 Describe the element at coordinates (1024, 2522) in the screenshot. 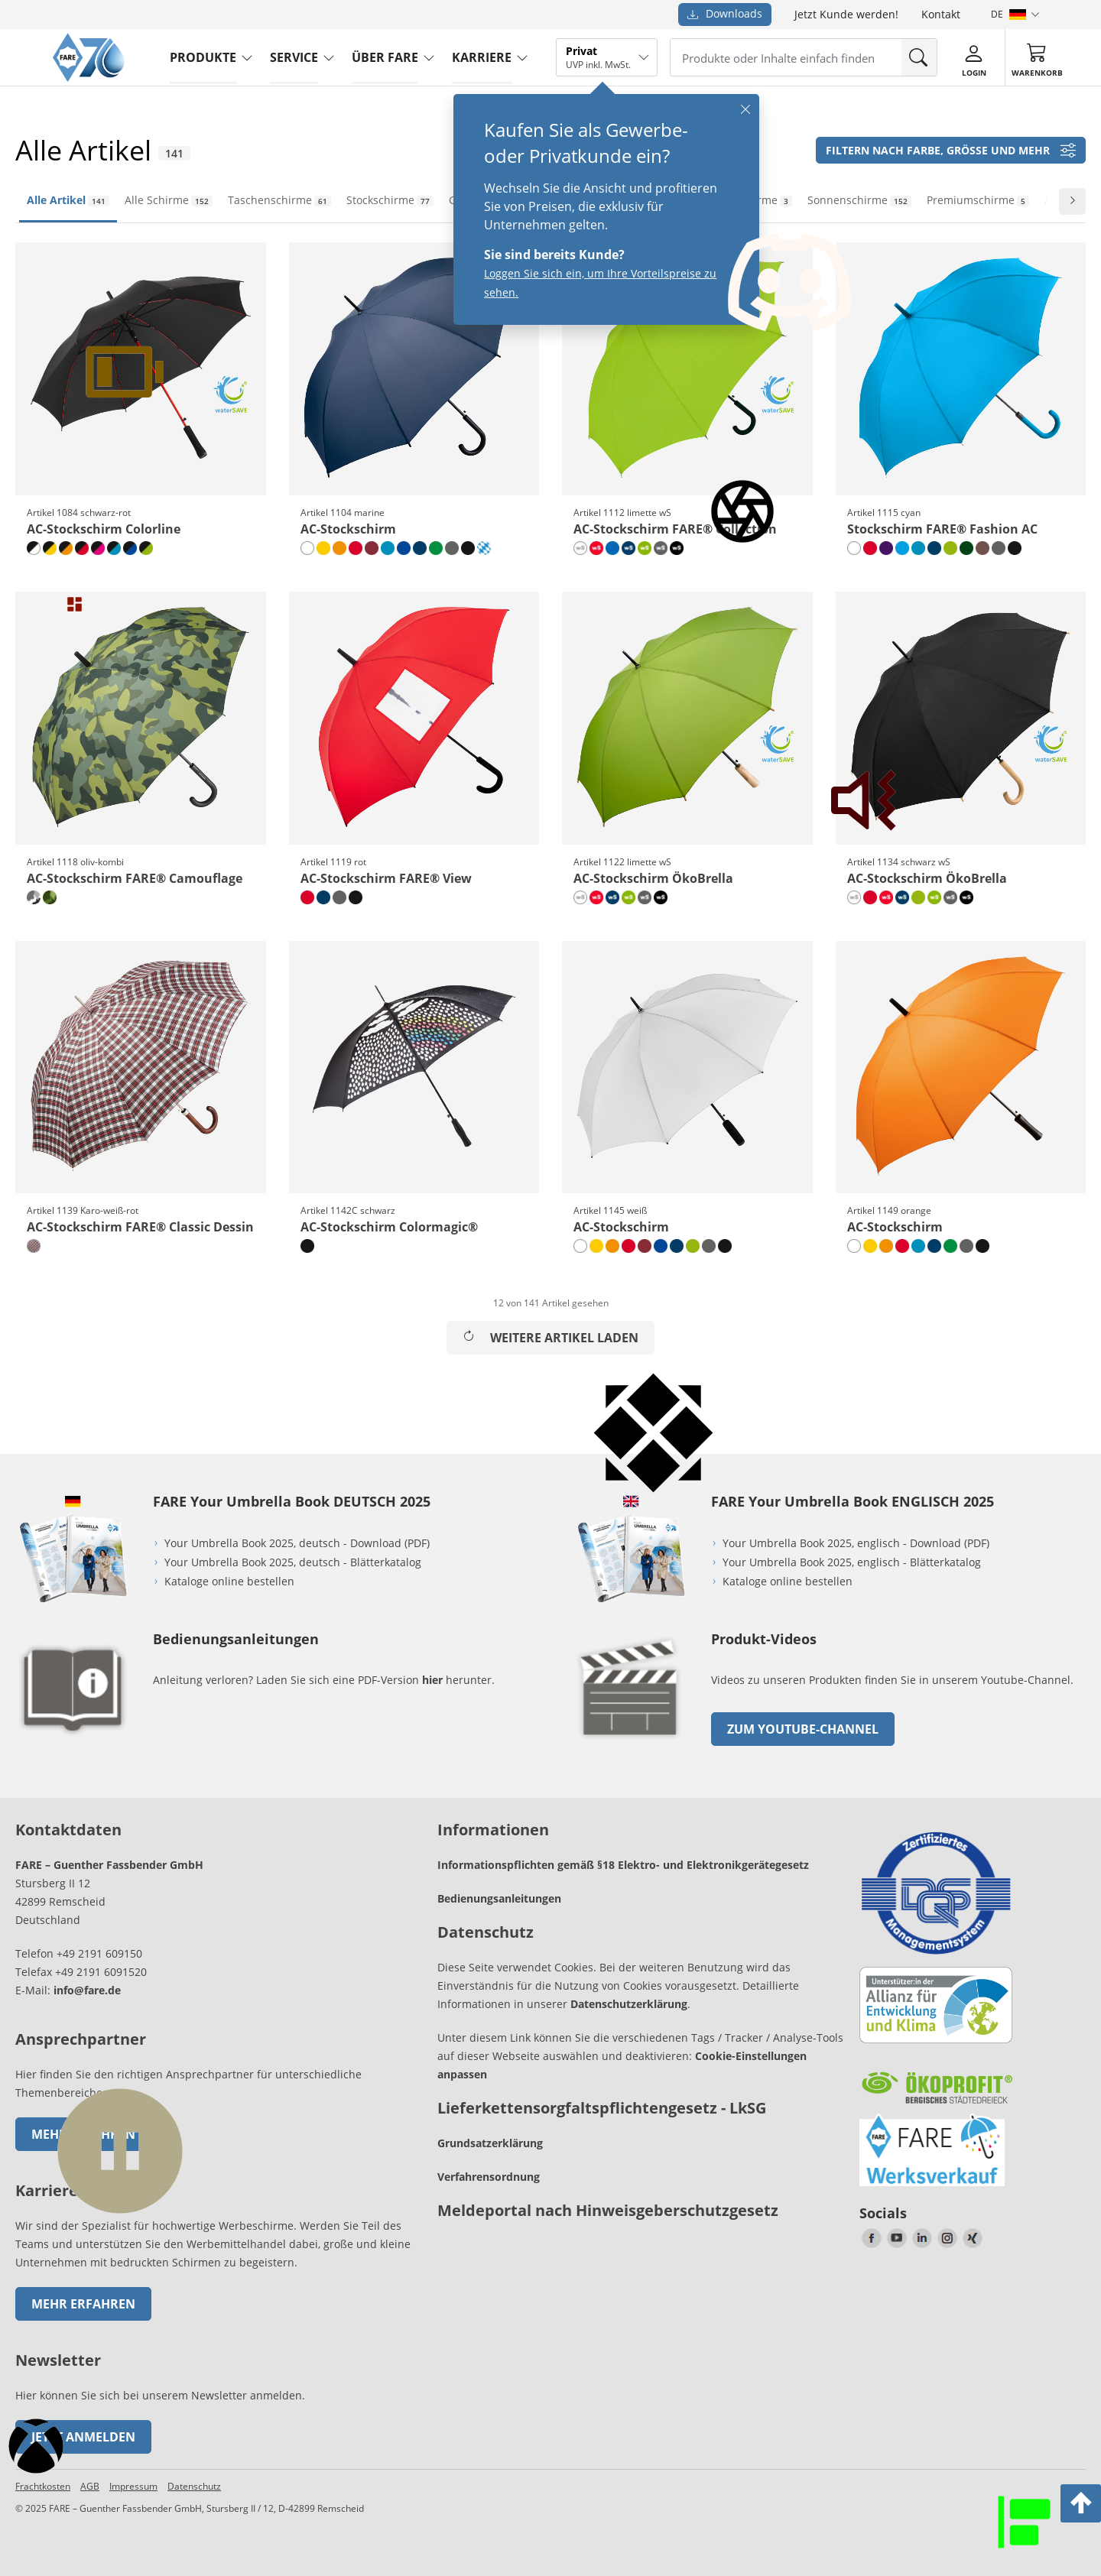

I see `align selected items to the left edge` at that location.